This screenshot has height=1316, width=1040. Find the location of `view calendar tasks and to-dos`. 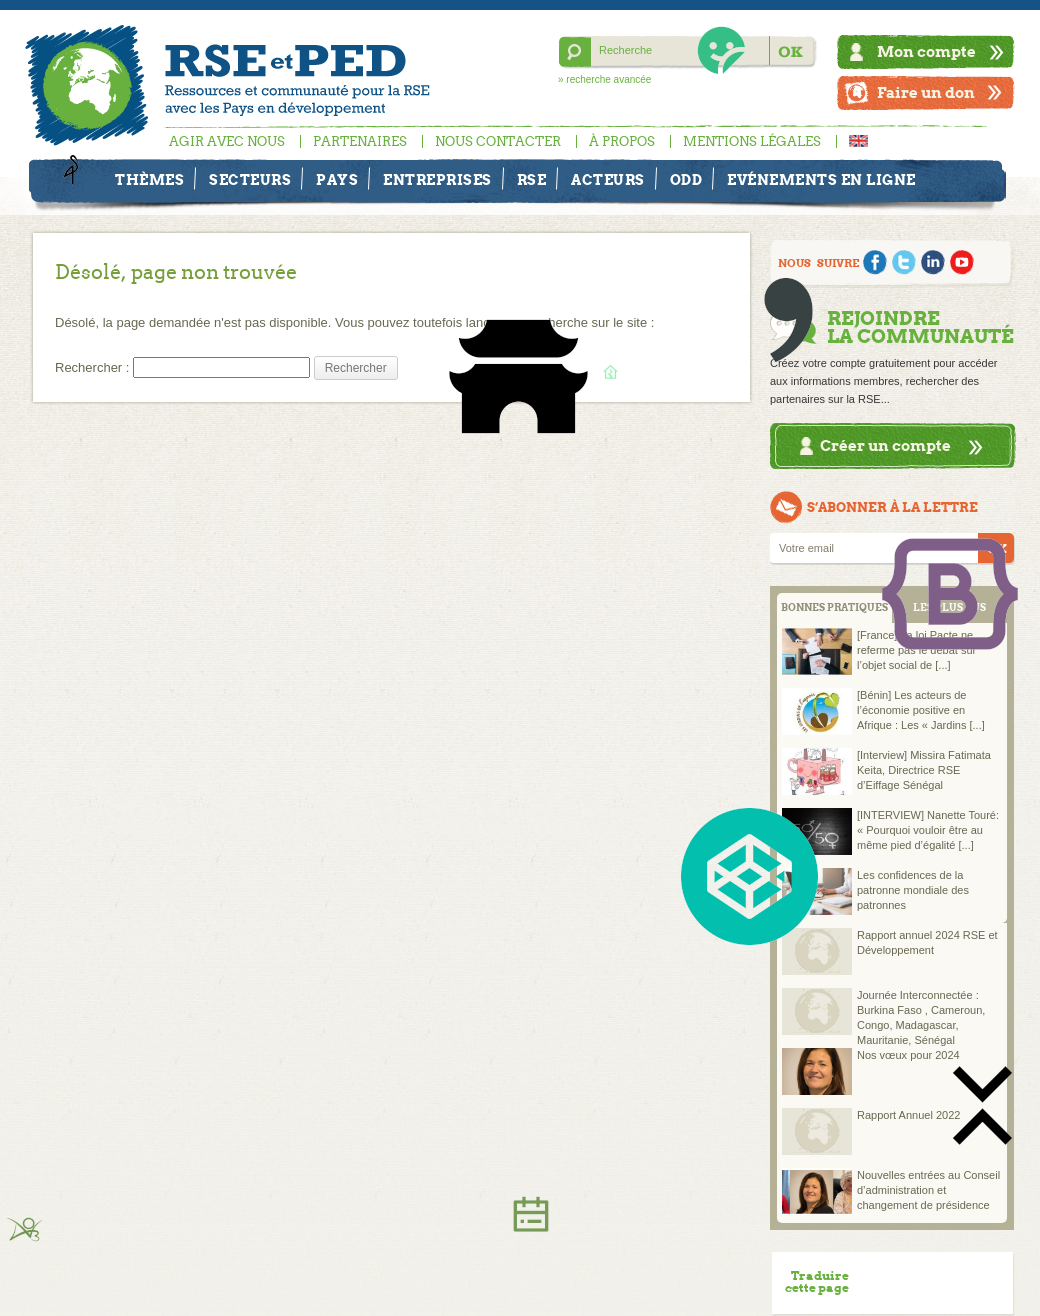

view calendar tasks and to-dos is located at coordinates (531, 1216).